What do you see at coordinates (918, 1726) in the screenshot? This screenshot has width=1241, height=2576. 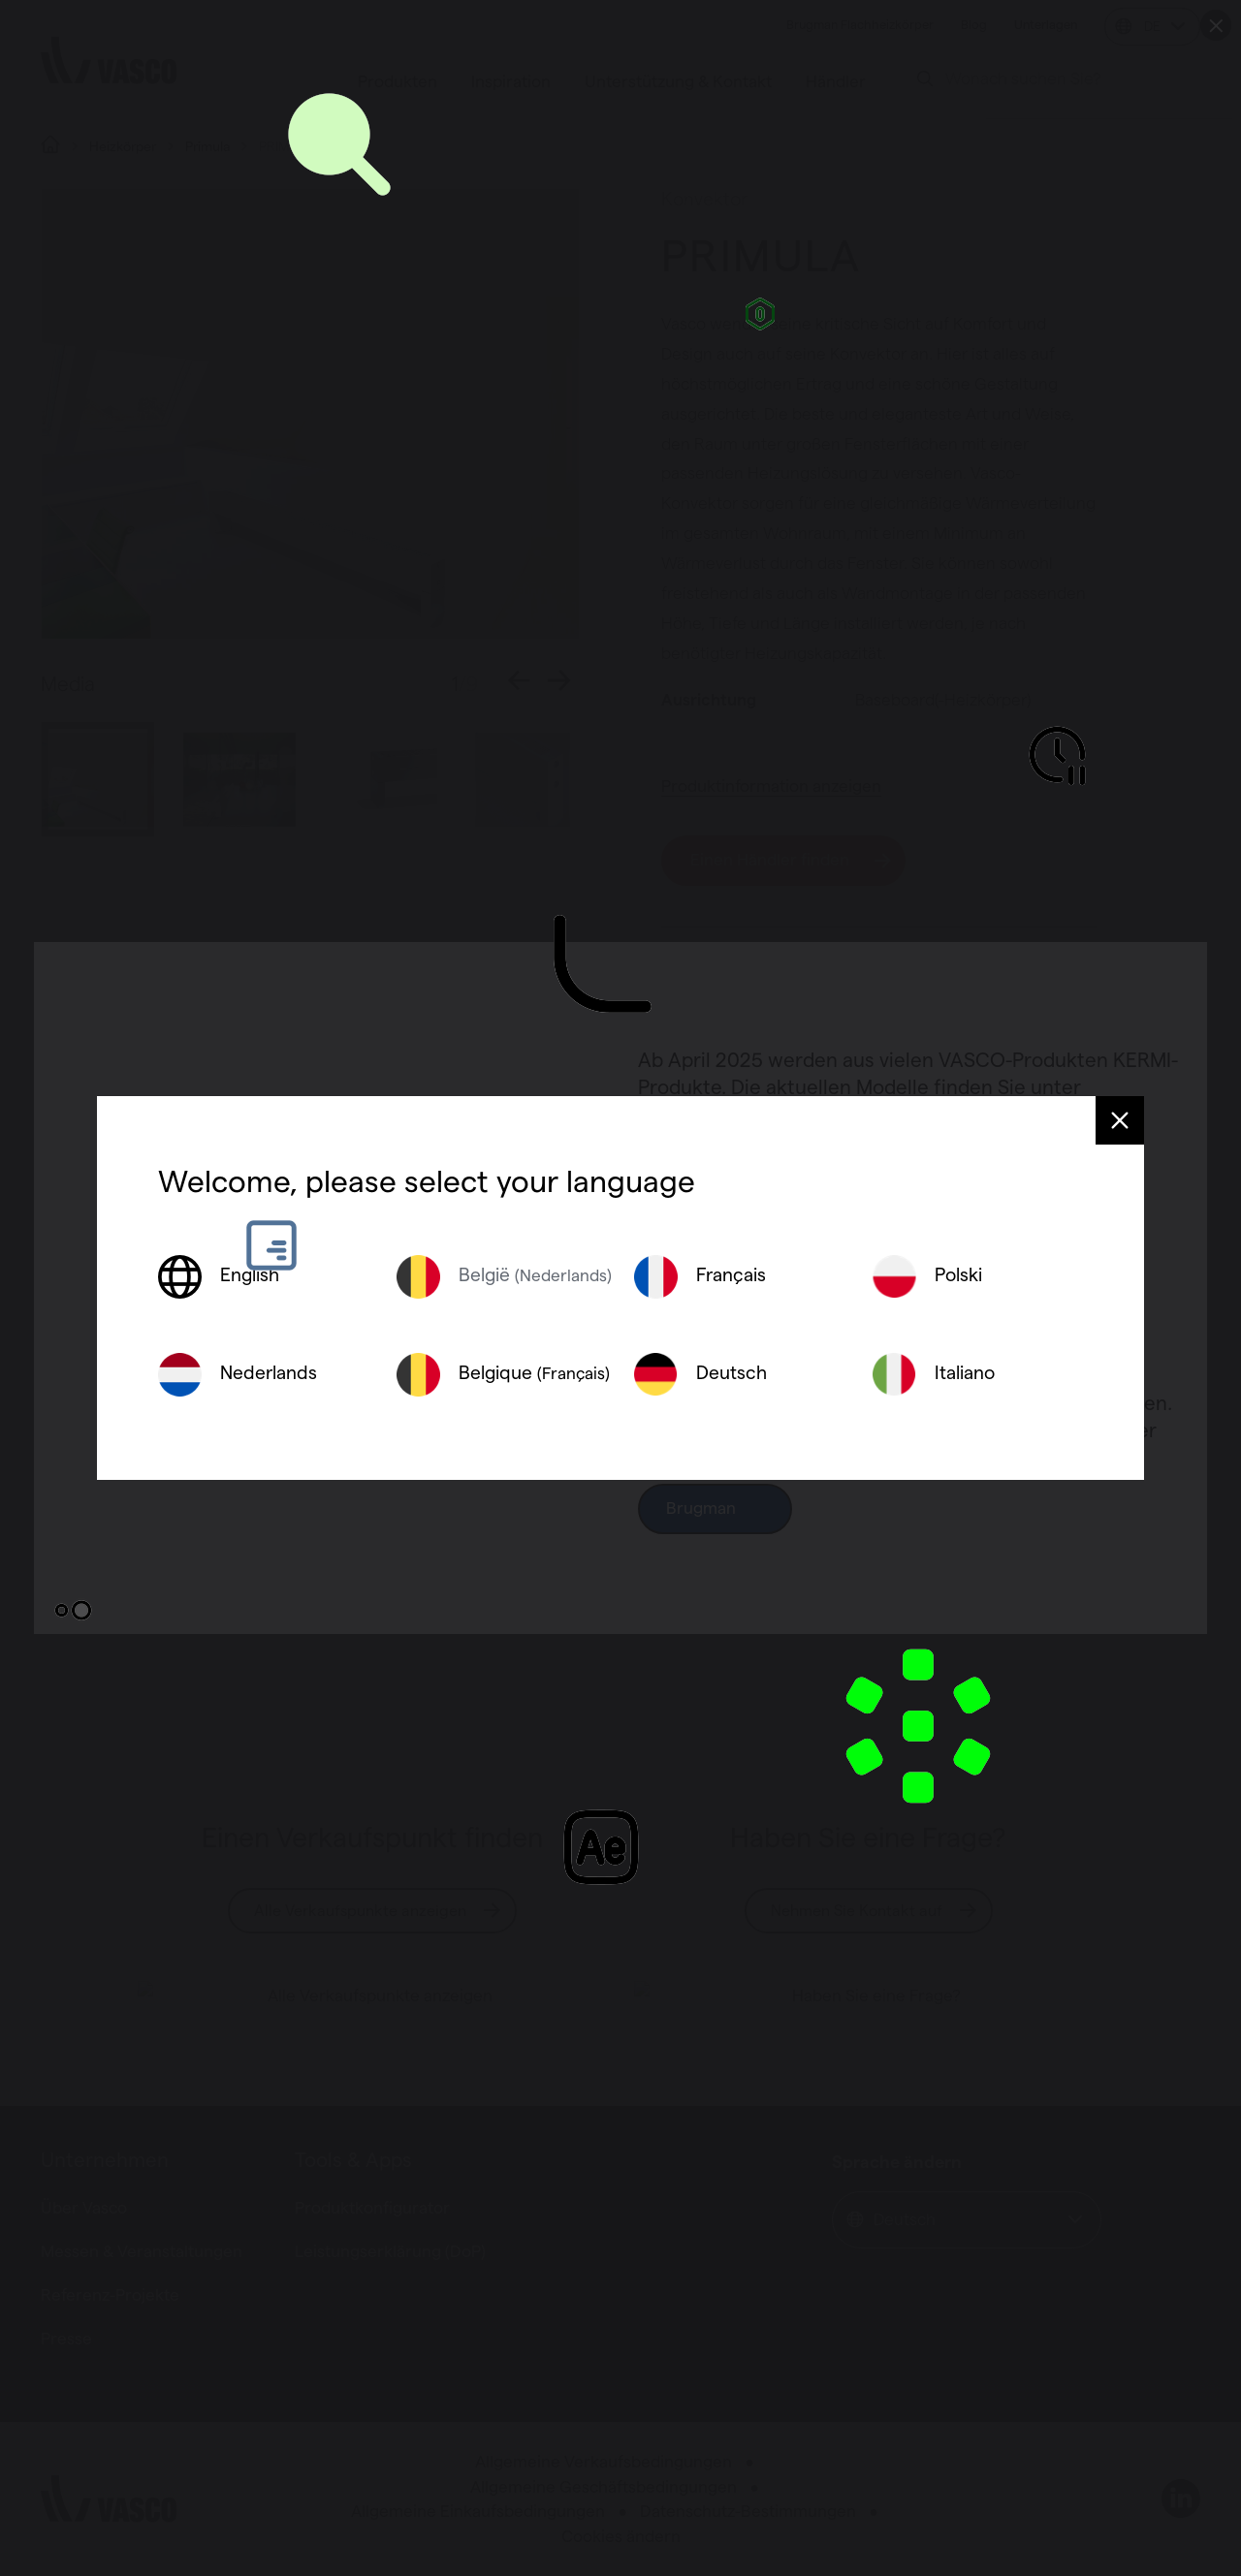 I see `denodo brand logo` at bounding box center [918, 1726].